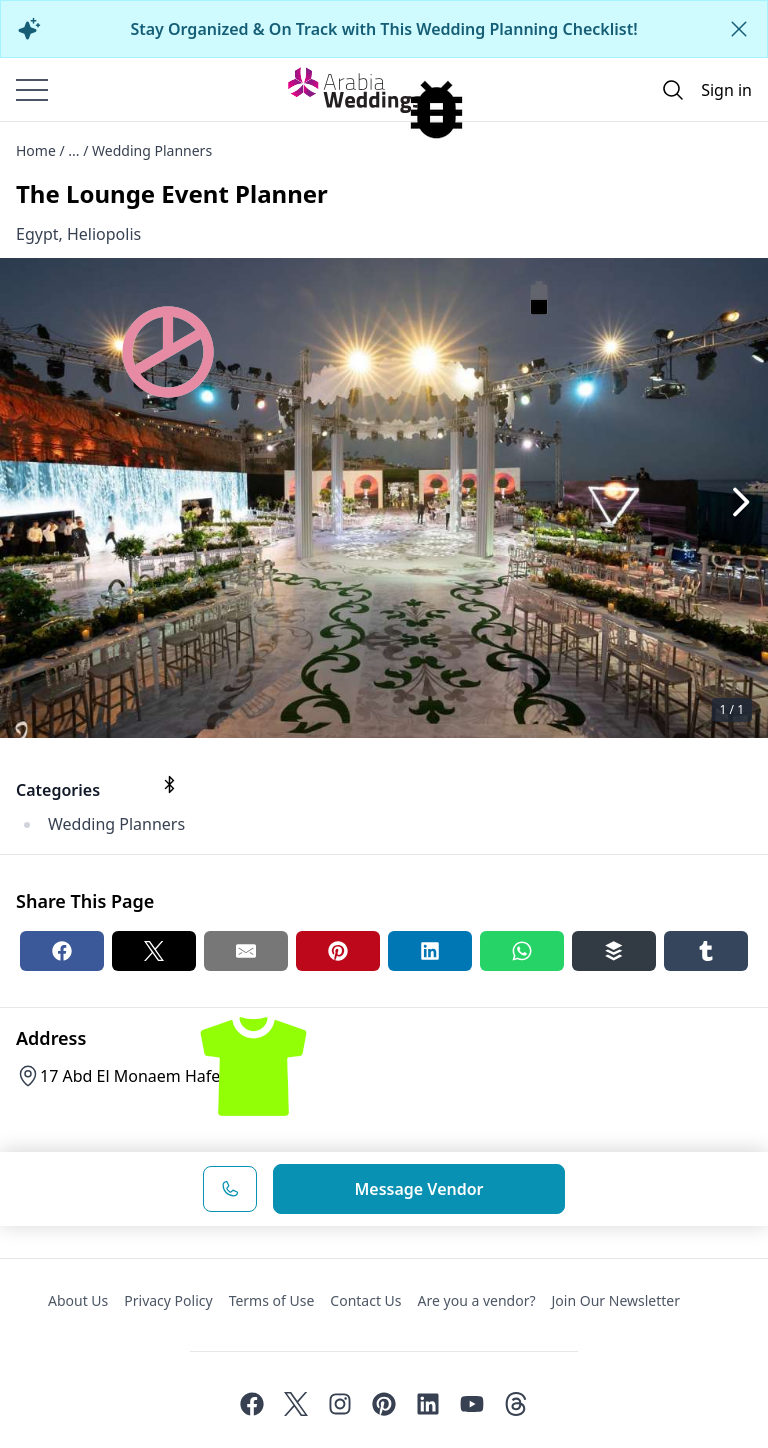 The image size is (768, 1448). What do you see at coordinates (253, 1066) in the screenshot?
I see `browse clothing or apparel items` at bounding box center [253, 1066].